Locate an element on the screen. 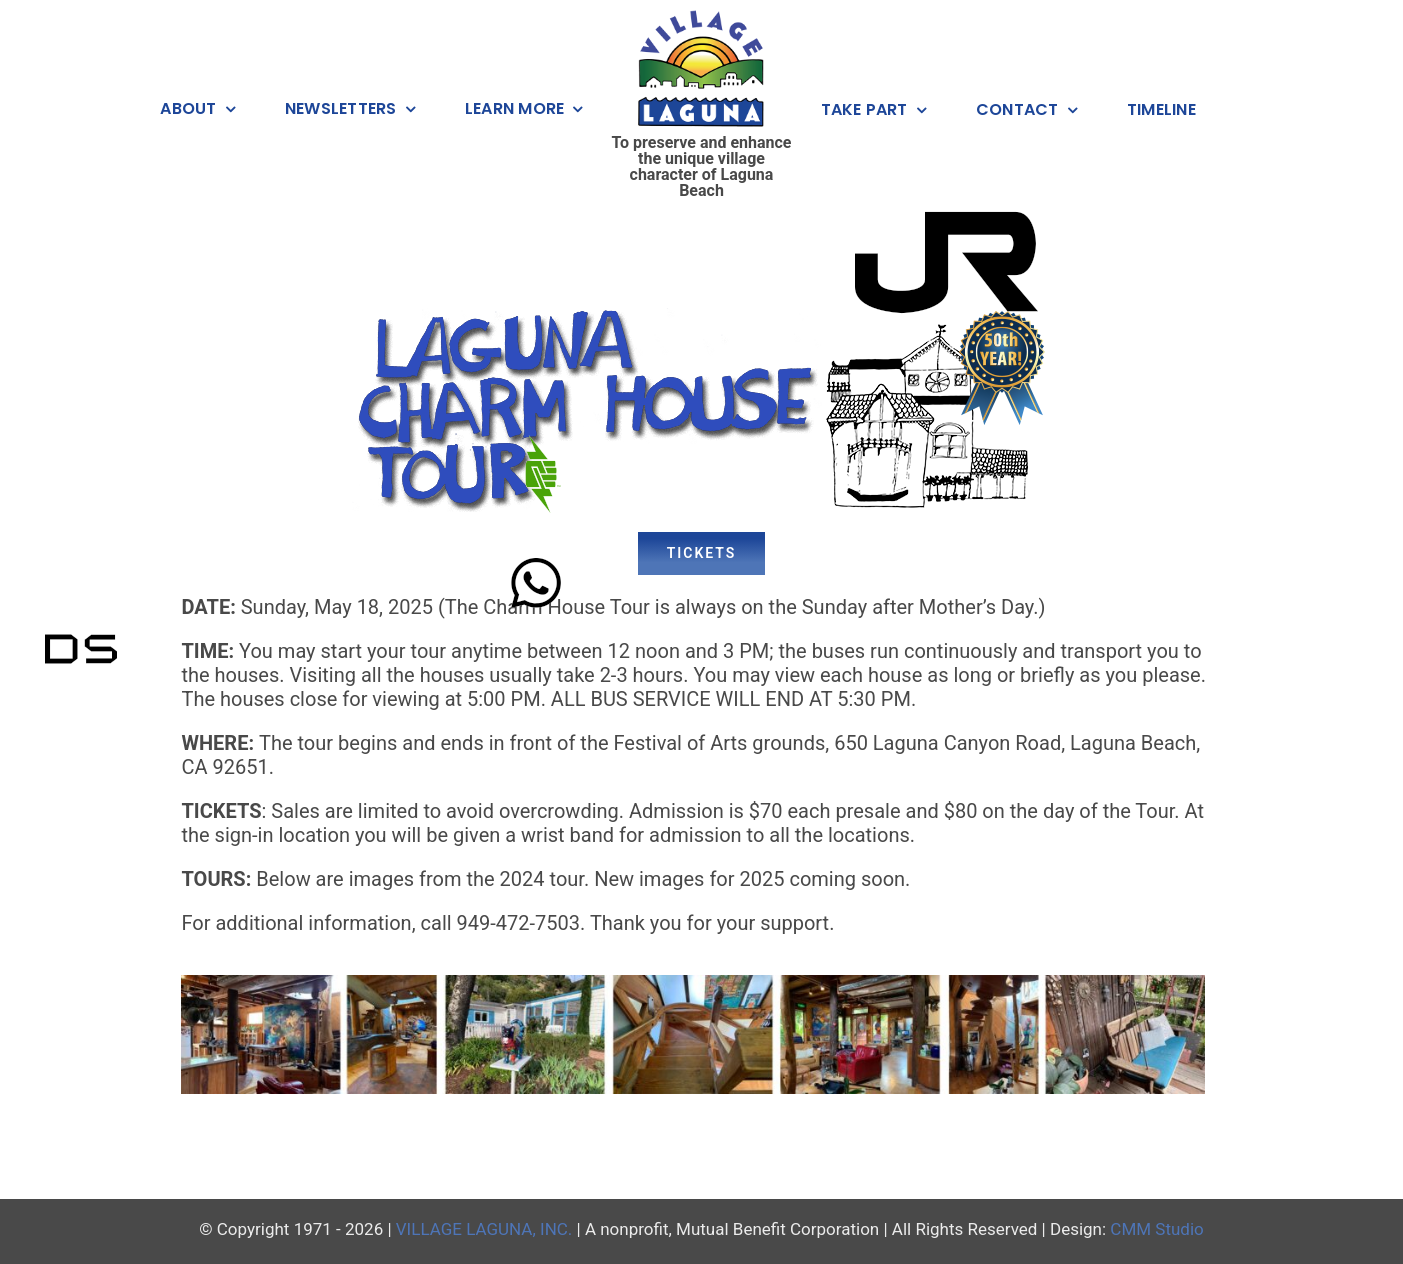  JR Group company logo is located at coordinates (946, 262).